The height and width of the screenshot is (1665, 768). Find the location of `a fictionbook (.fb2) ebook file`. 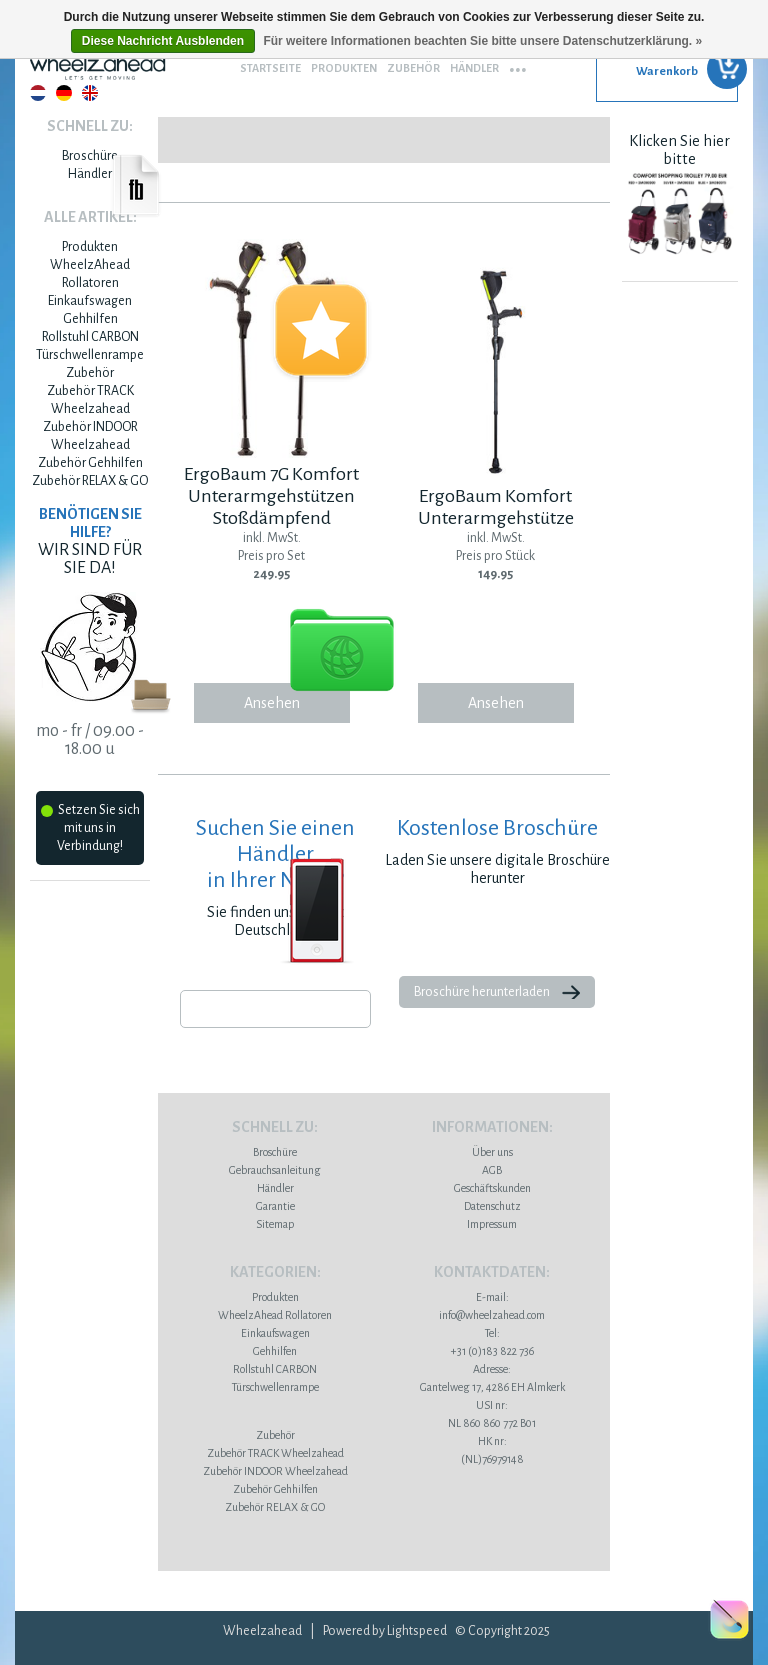

a fictionbook (.fb2) ebook file is located at coordinates (136, 186).